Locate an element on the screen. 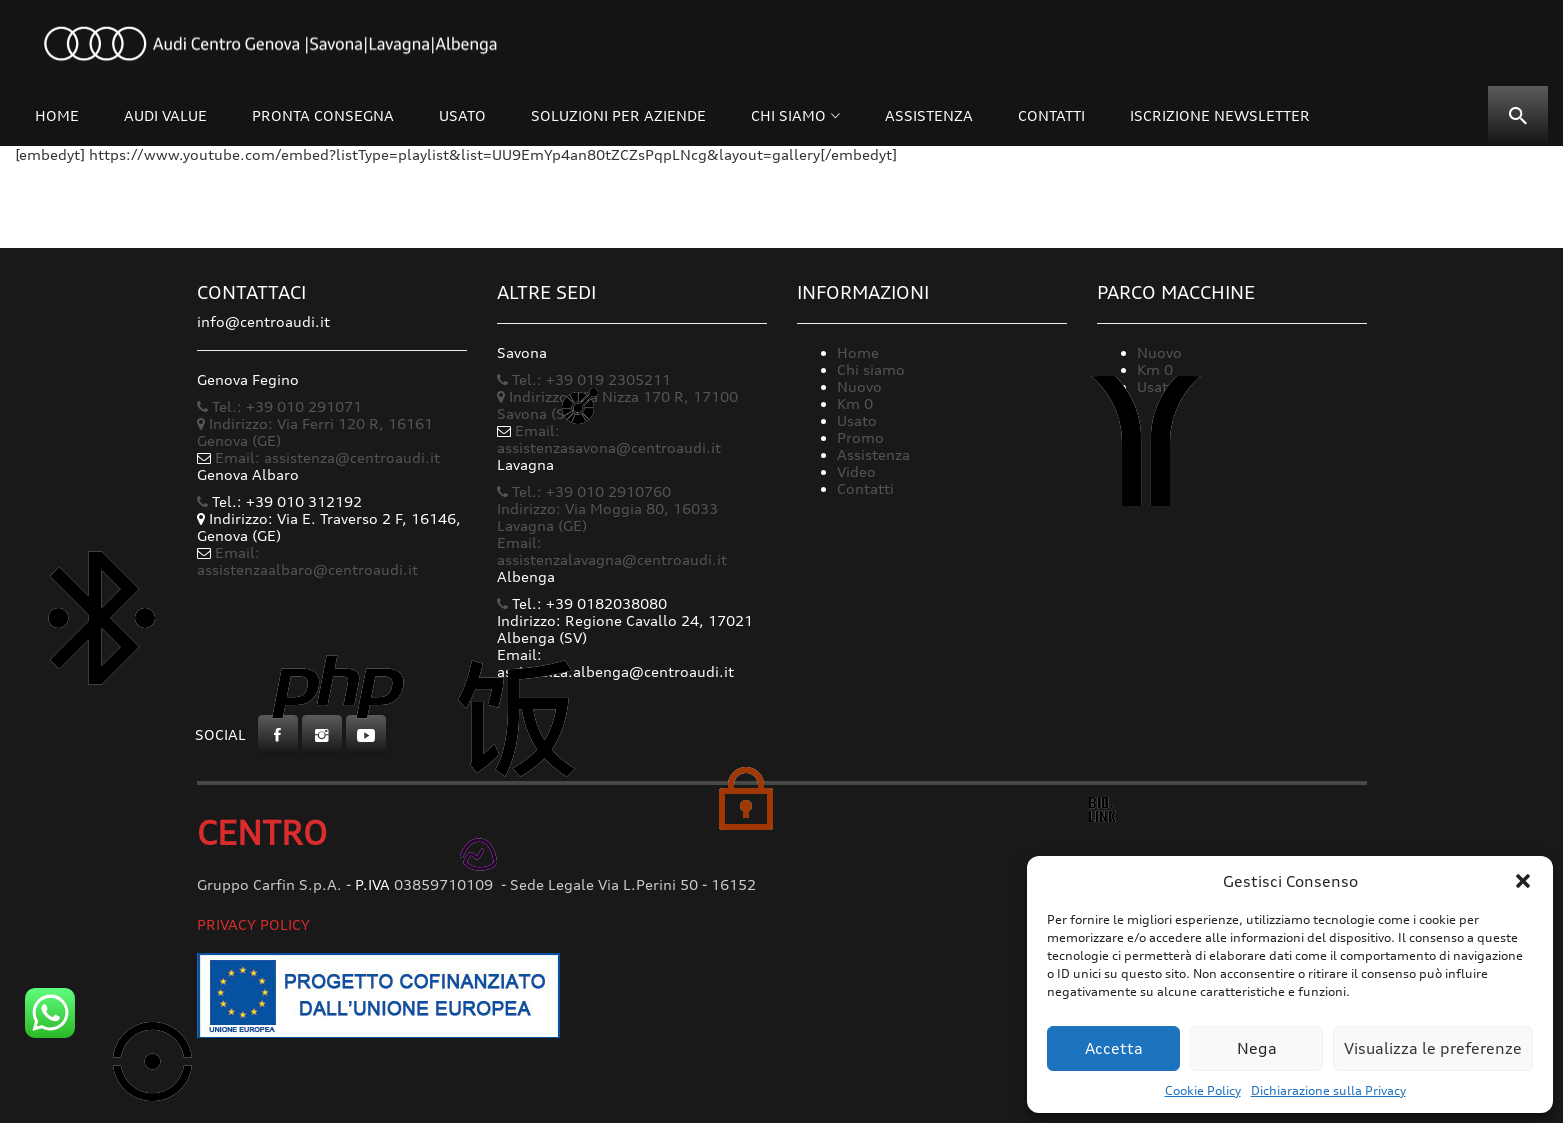 The height and width of the screenshot is (1123, 1563). indicates PHP programming language or technology is located at coordinates (337, 690).